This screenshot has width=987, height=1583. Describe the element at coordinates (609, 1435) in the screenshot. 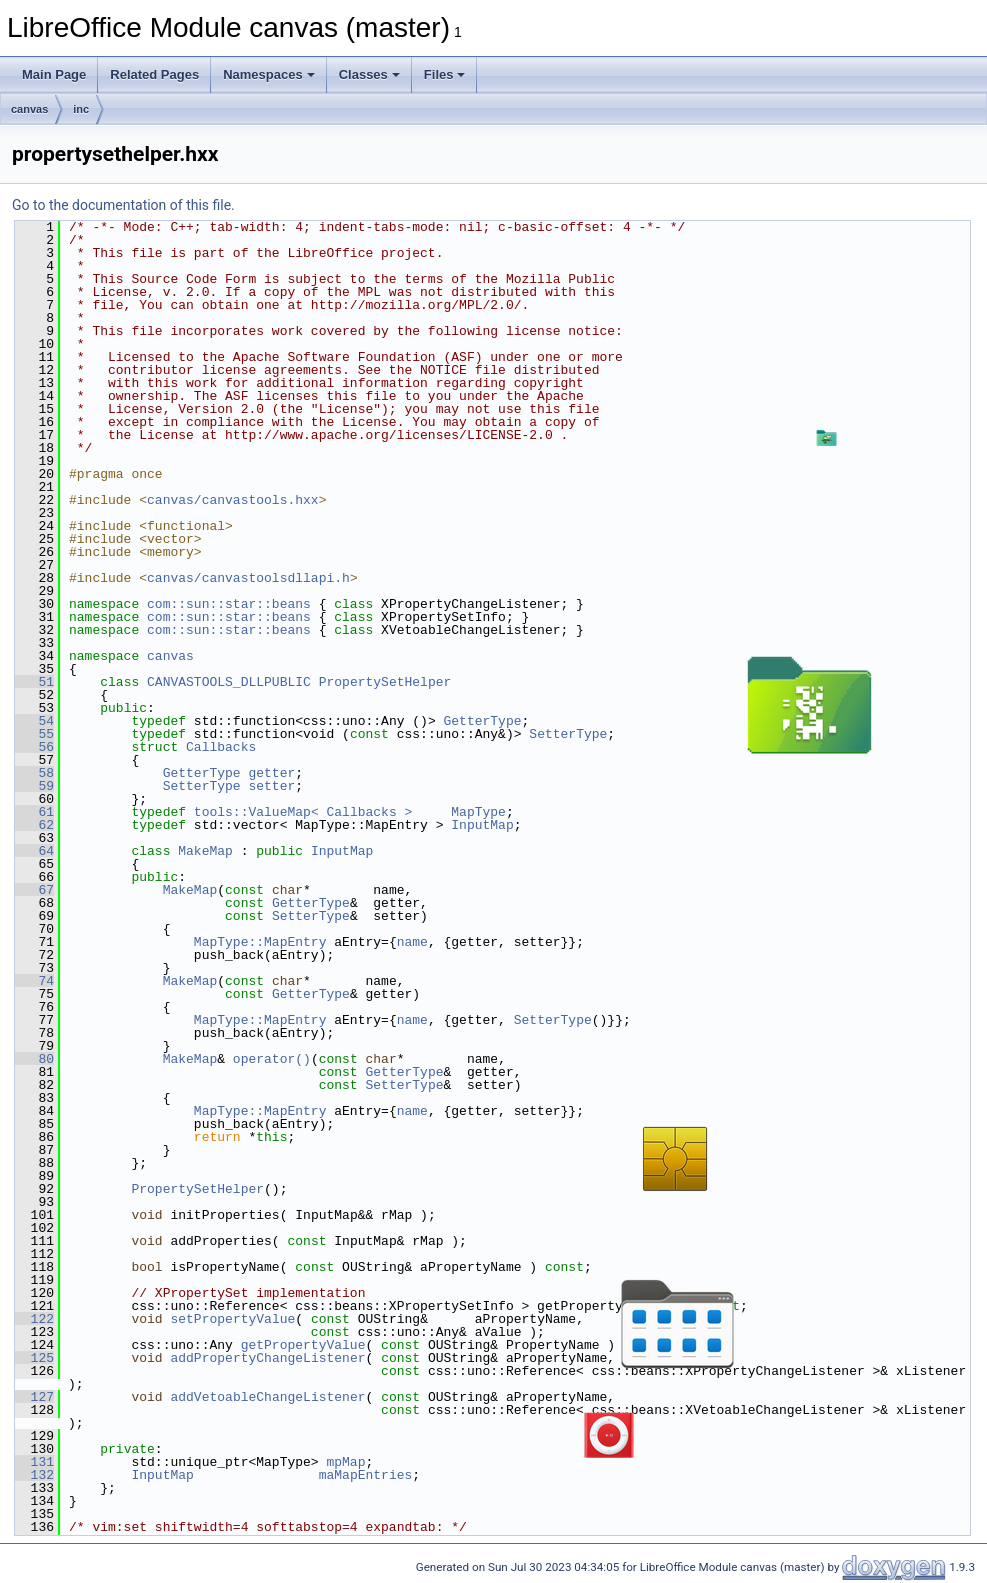

I see `iPod shuffle device connected` at that location.